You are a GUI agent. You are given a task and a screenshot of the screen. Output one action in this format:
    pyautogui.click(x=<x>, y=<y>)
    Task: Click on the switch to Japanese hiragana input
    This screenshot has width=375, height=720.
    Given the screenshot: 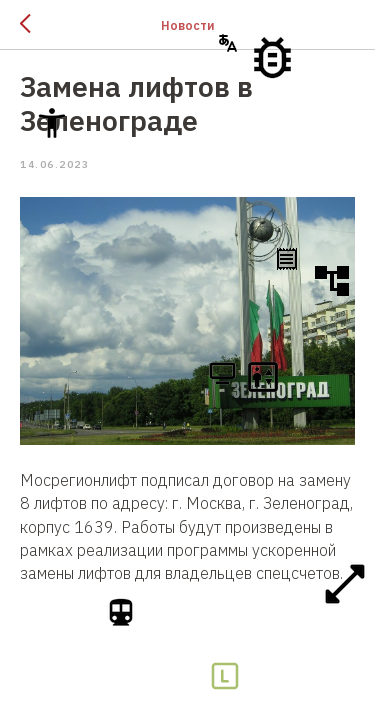 What is the action you would take?
    pyautogui.click(x=228, y=43)
    